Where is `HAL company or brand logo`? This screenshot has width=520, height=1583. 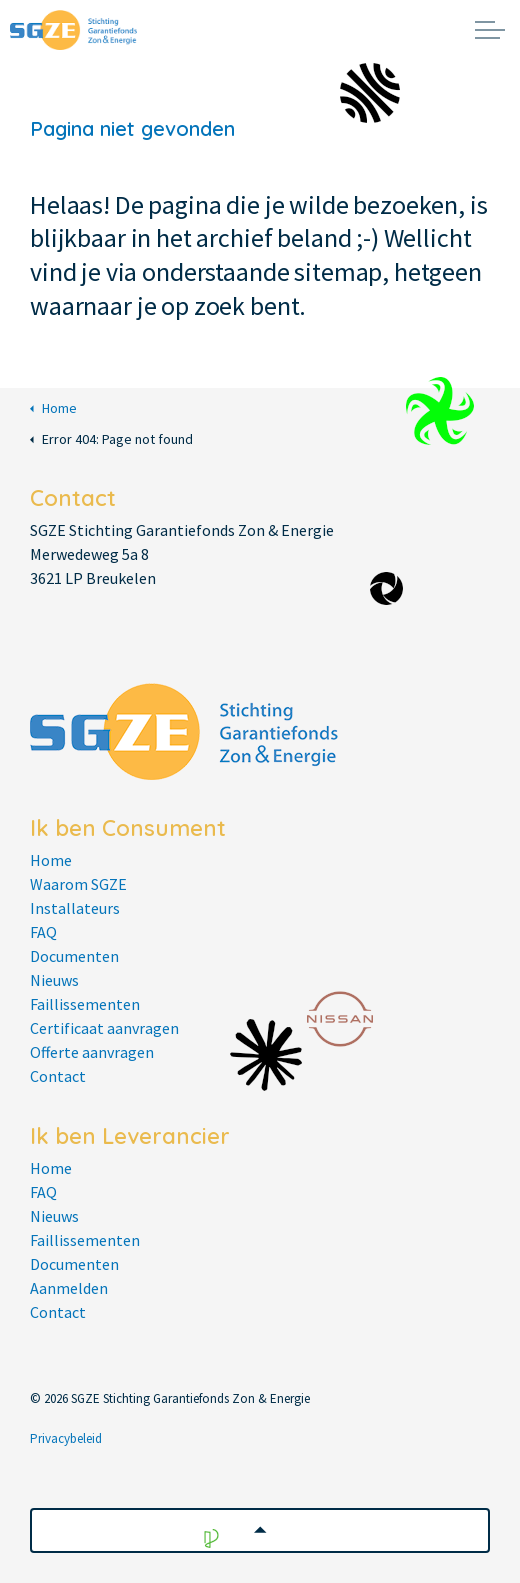
HAL company or brand logo is located at coordinates (370, 93).